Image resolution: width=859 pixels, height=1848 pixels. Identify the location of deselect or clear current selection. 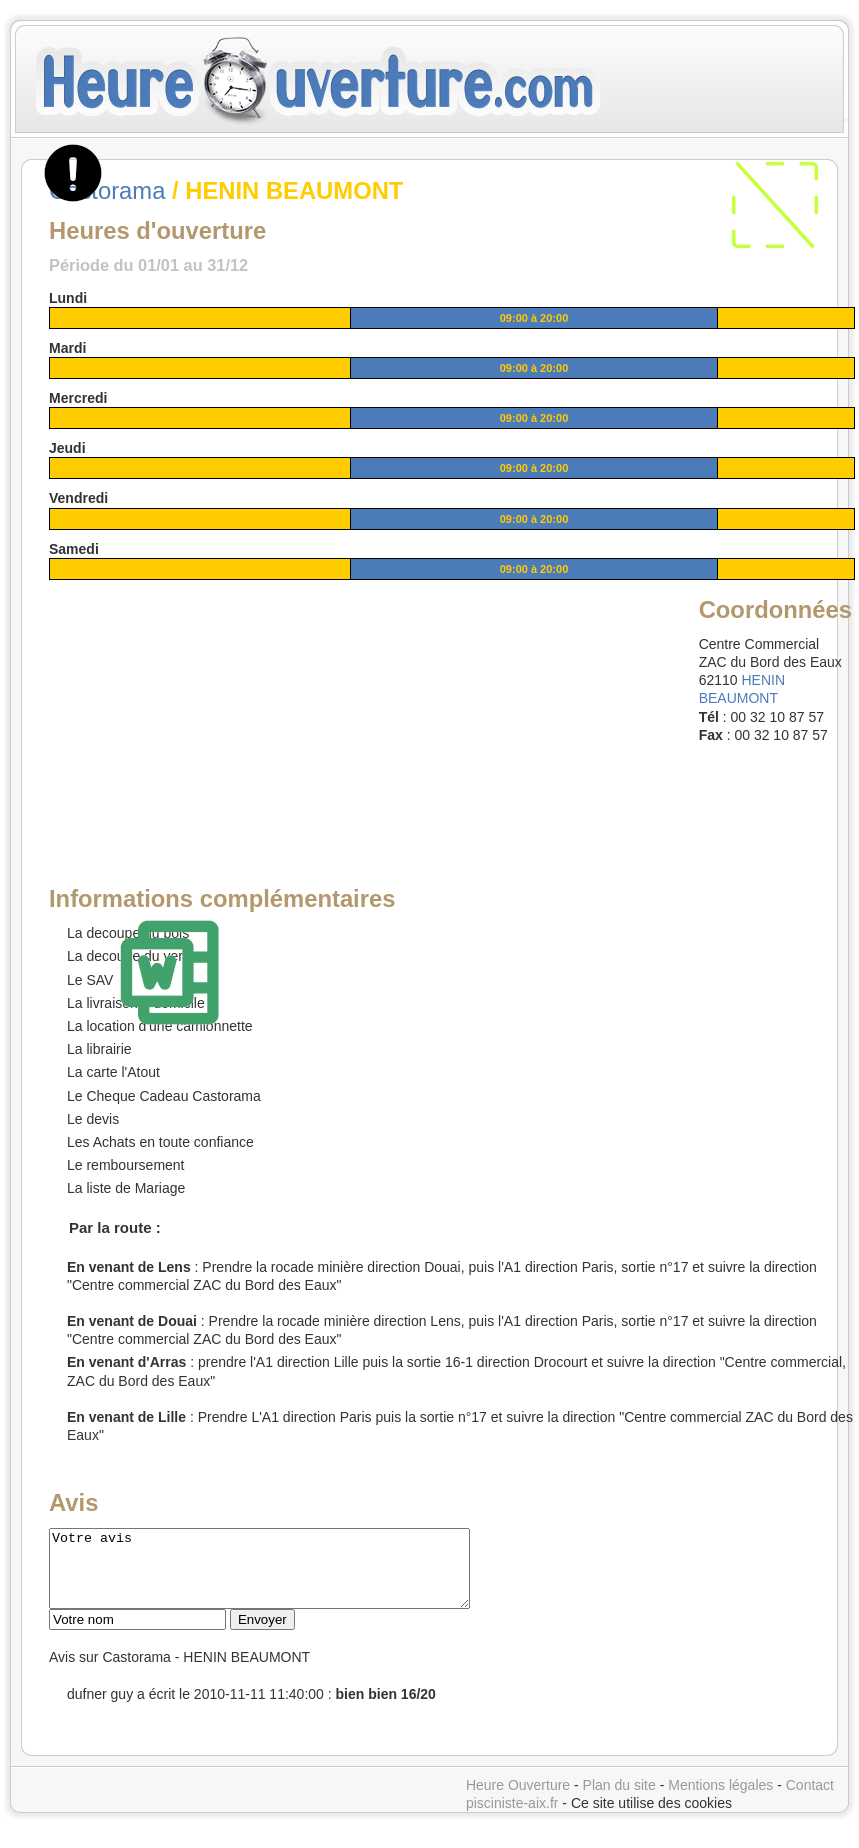
(775, 205).